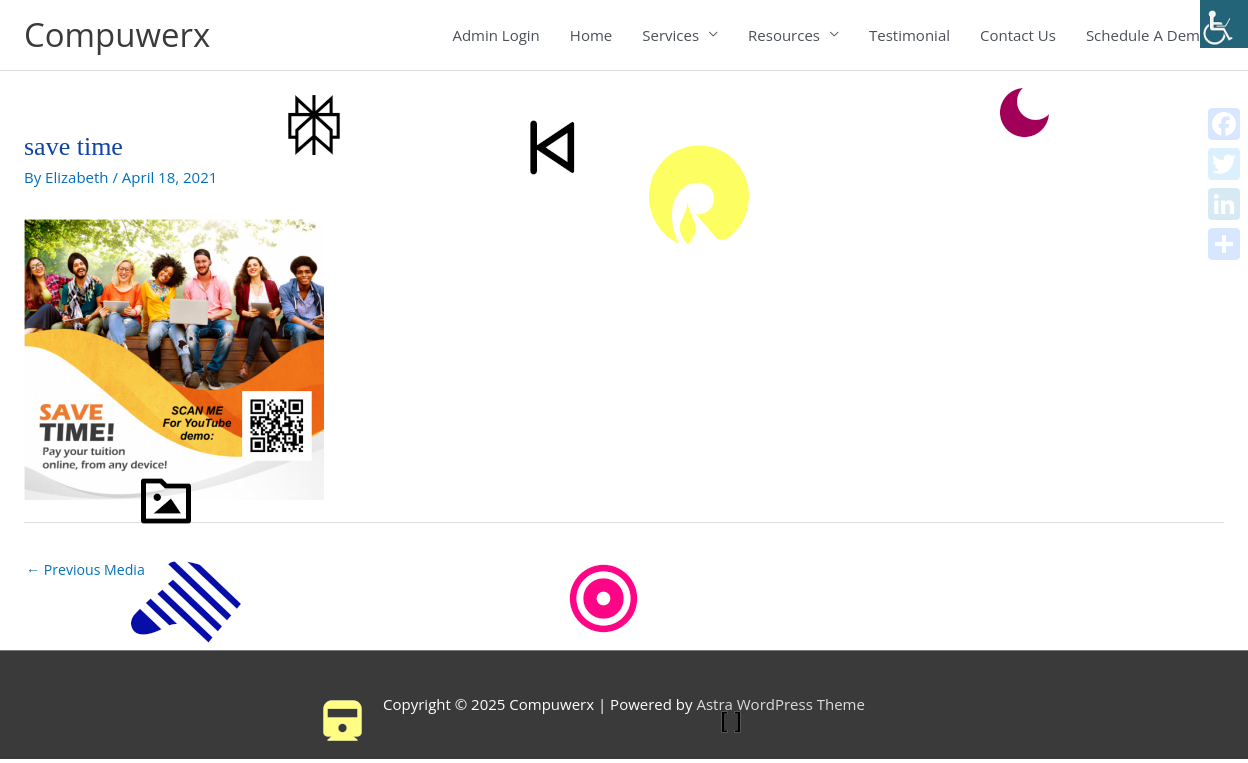 This screenshot has height=763, width=1248. I want to click on enable focus or do not disturb mode, so click(603, 598).